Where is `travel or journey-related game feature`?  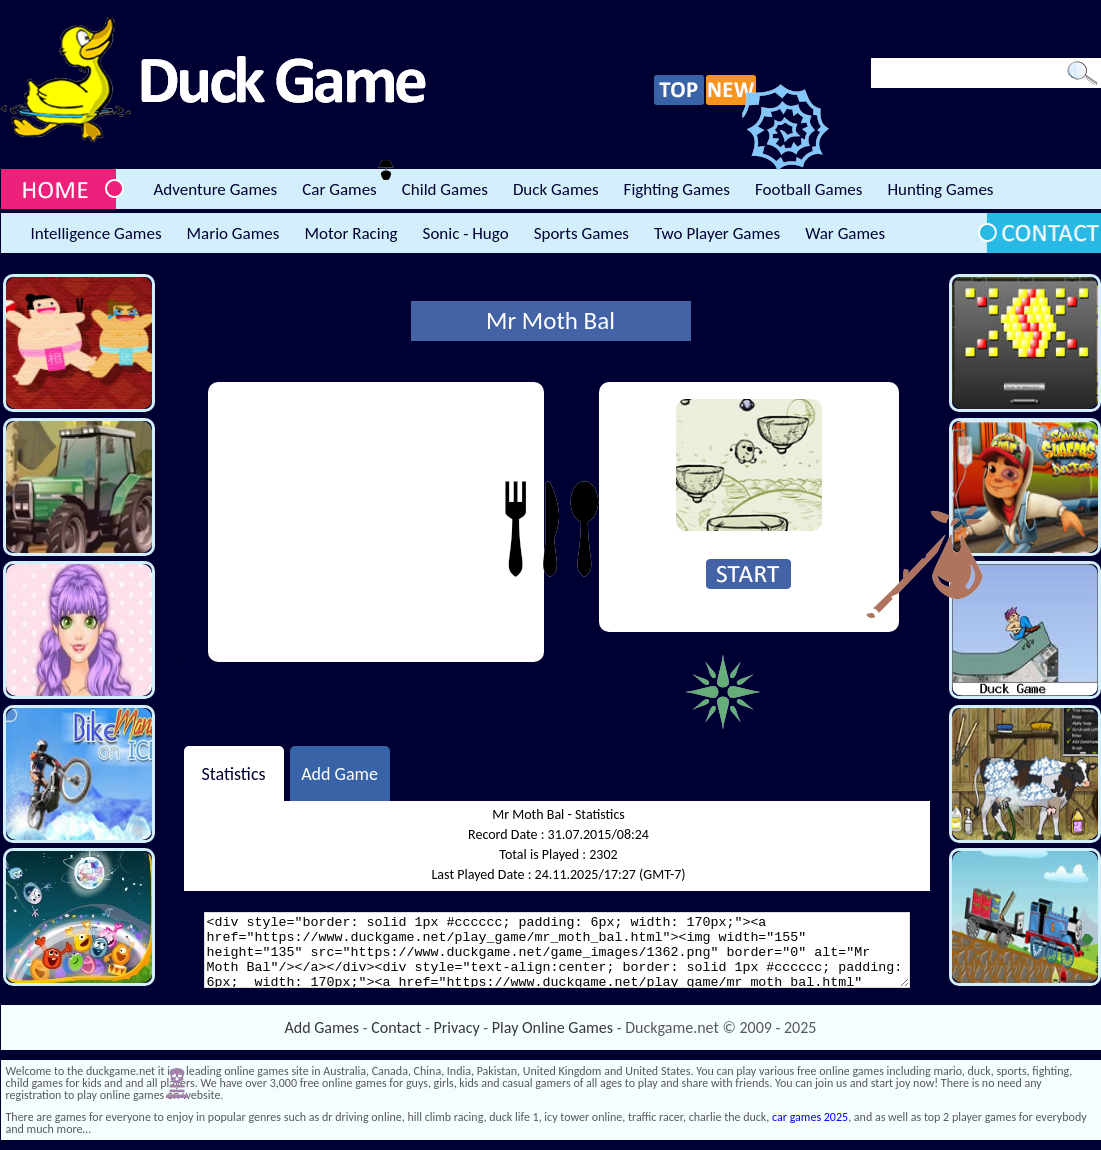
travel or journey-related game feature is located at coordinates (922, 560).